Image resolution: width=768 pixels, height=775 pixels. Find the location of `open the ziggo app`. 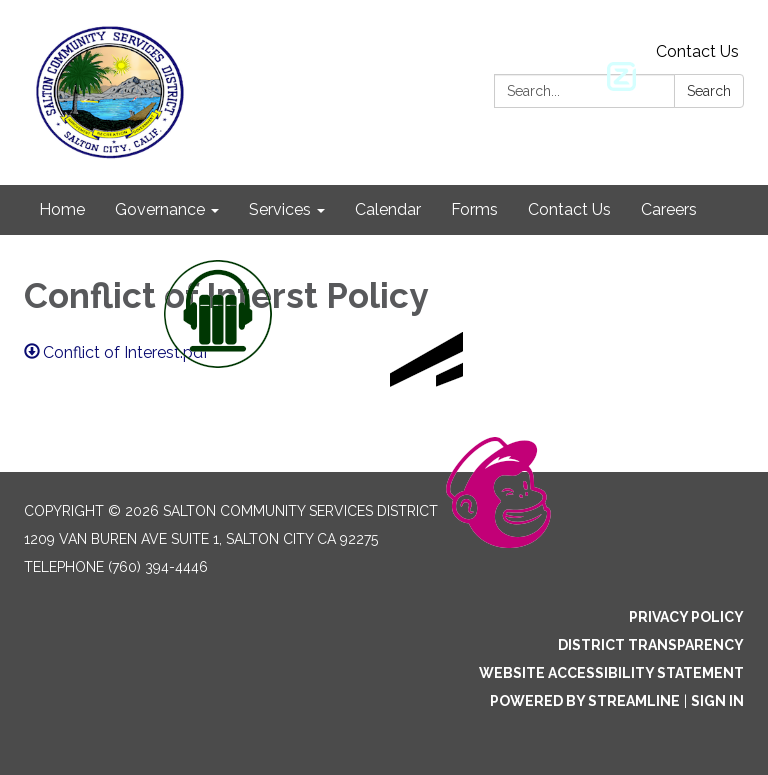

open the ziggo app is located at coordinates (621, 76).